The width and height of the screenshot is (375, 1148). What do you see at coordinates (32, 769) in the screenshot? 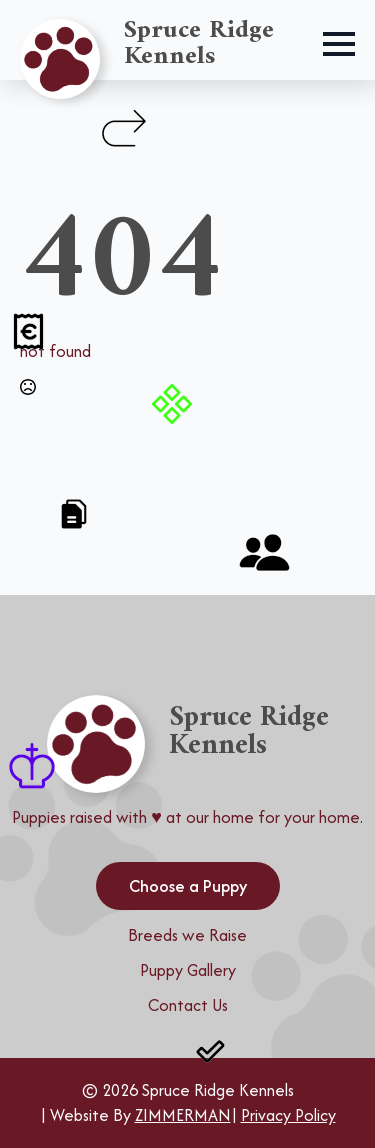
I see `indicates premium or royal status` at bounding box center [32, 769].